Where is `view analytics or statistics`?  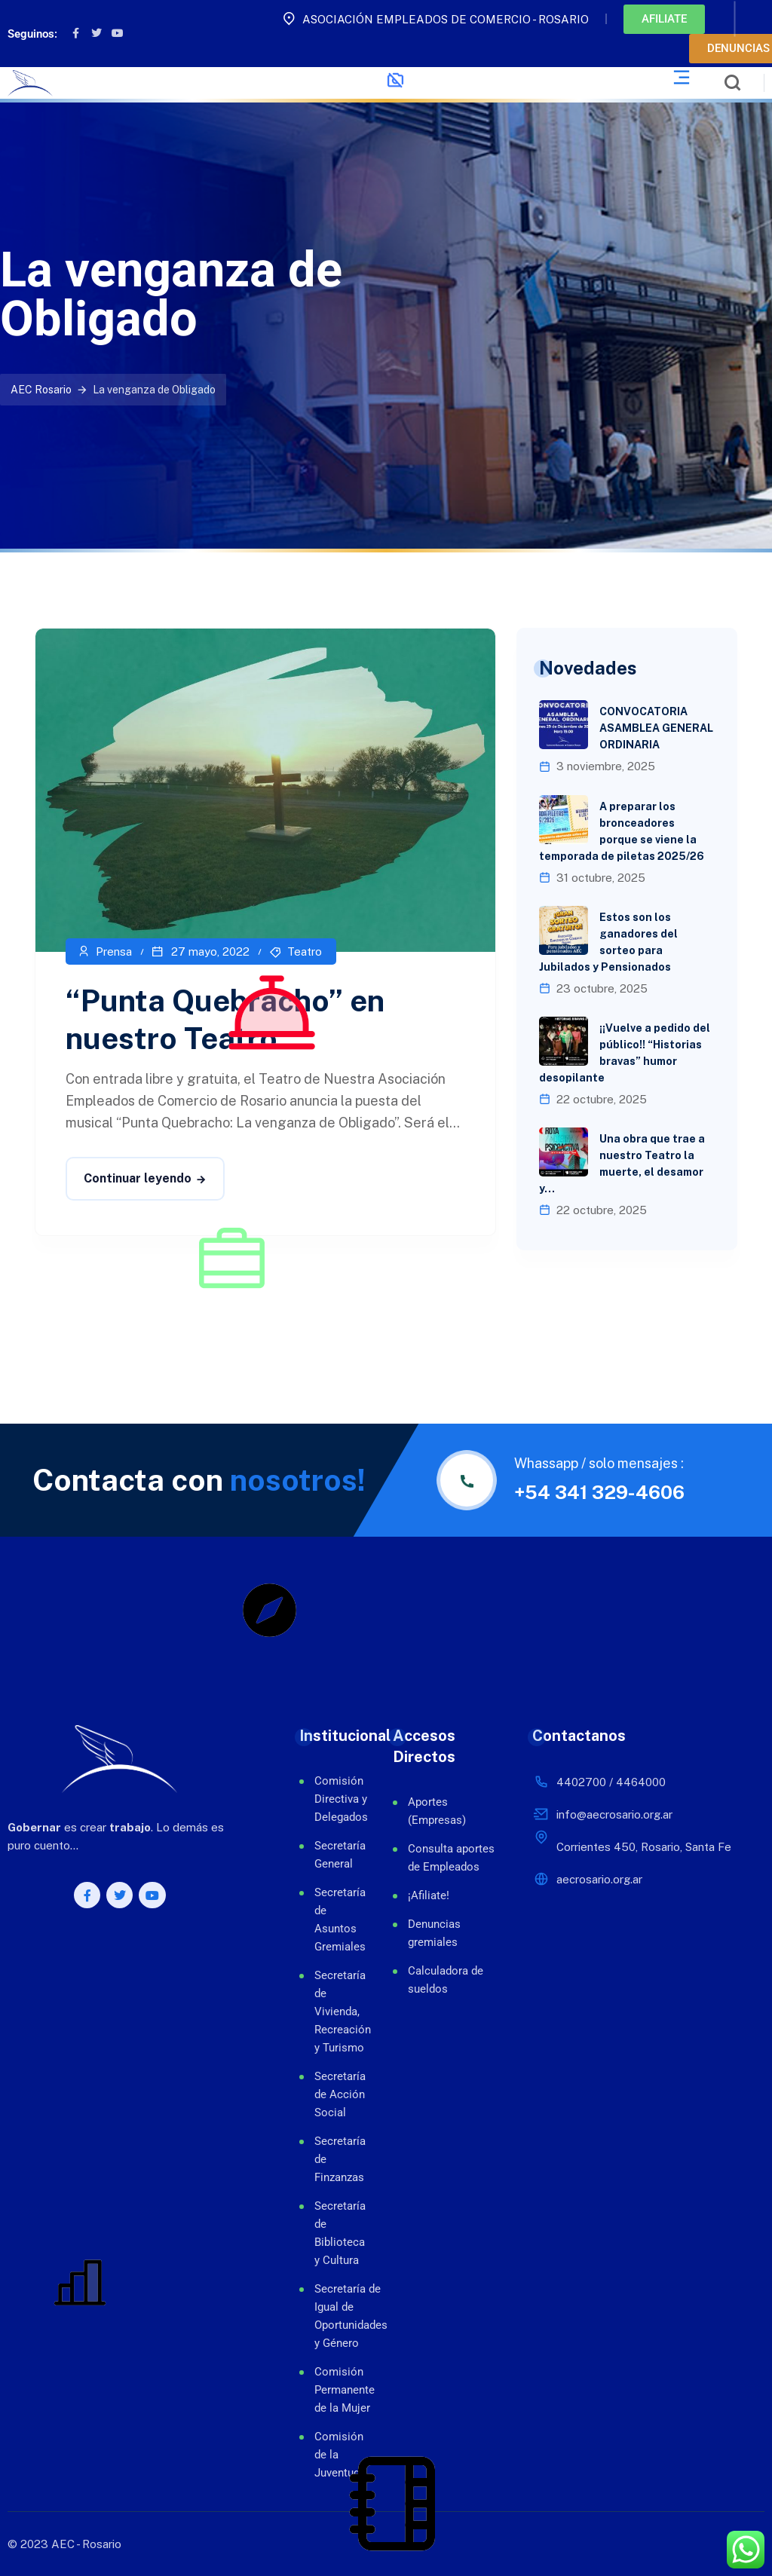
view analytics or statistics is located at coordinates (80, 2284).